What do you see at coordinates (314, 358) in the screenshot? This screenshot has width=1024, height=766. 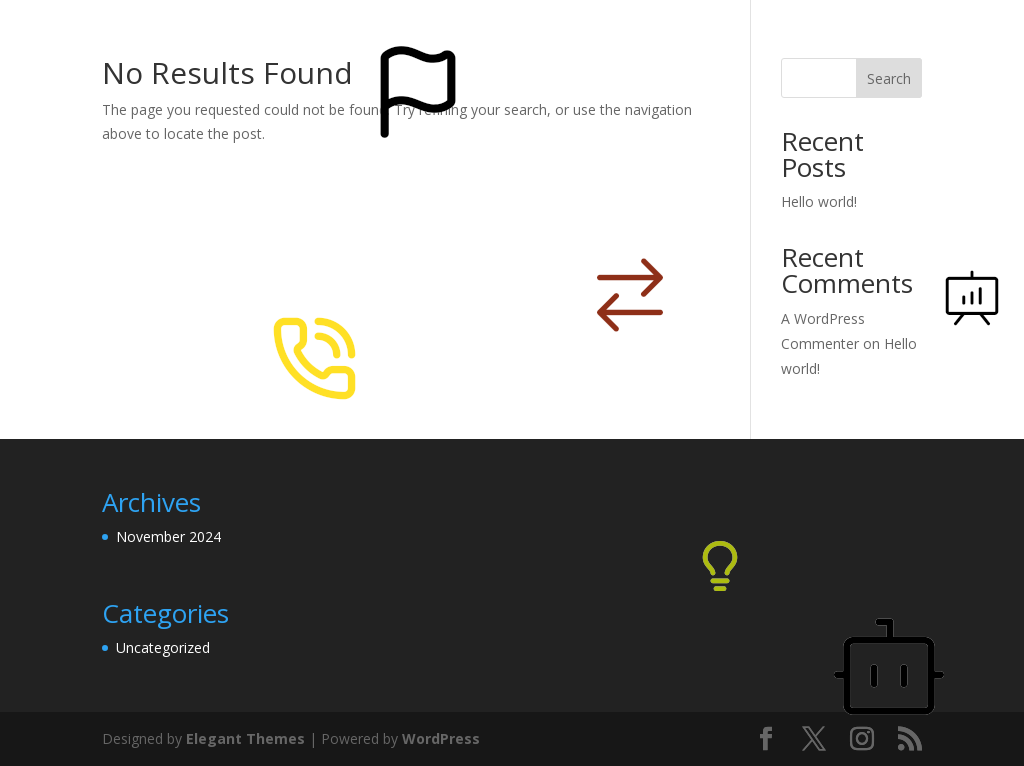 I see `make a phone call` at bounding box center [314, 358].